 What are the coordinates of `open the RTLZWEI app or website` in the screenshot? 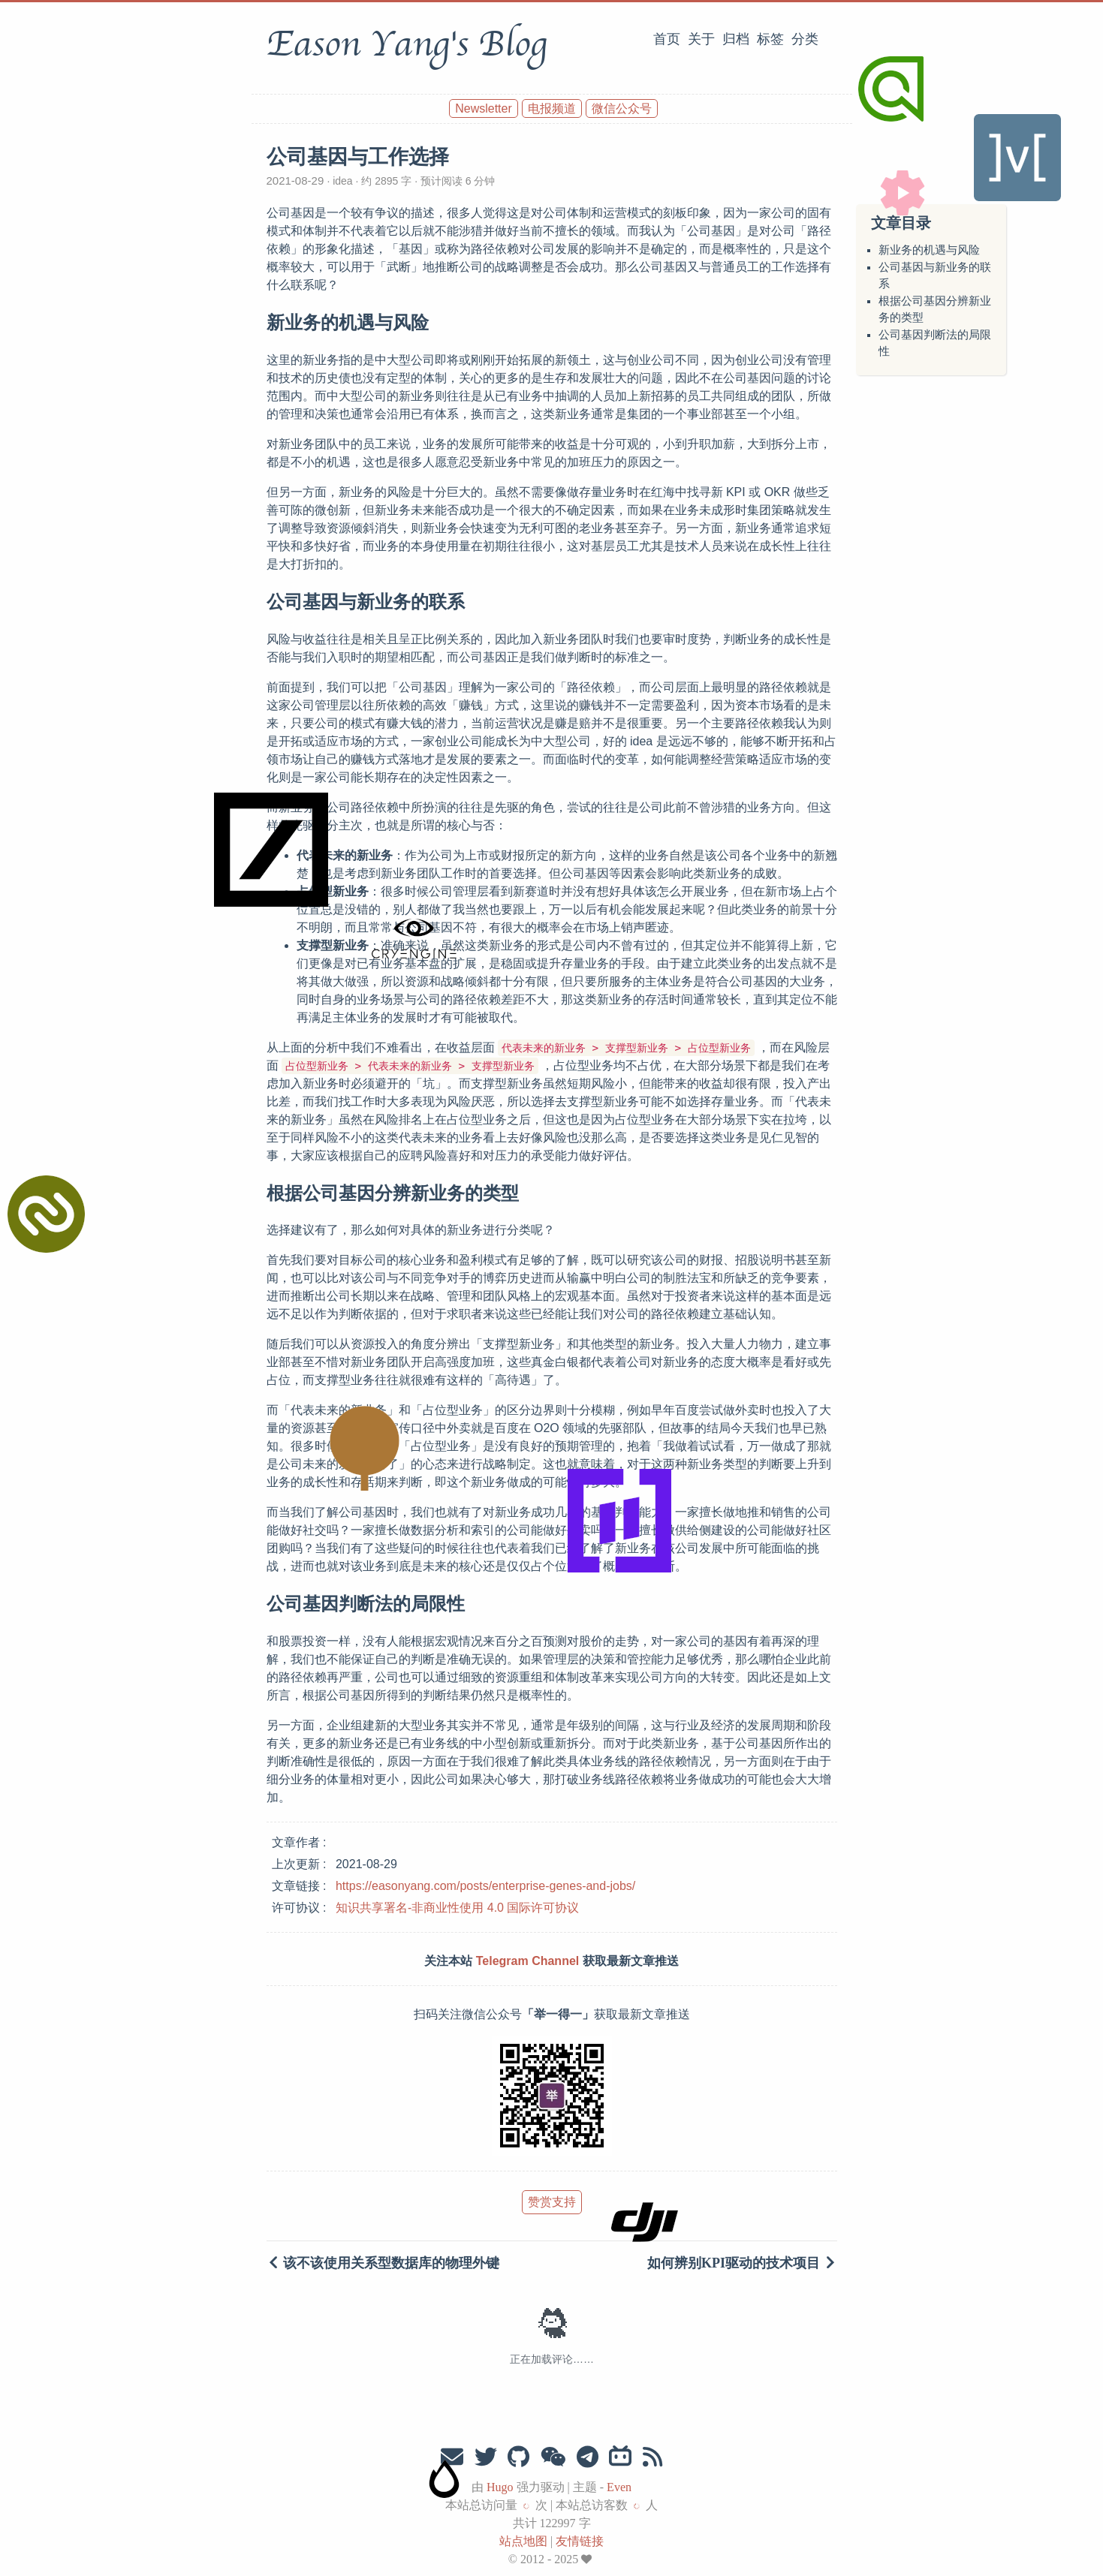 It's located at (619, 1521).